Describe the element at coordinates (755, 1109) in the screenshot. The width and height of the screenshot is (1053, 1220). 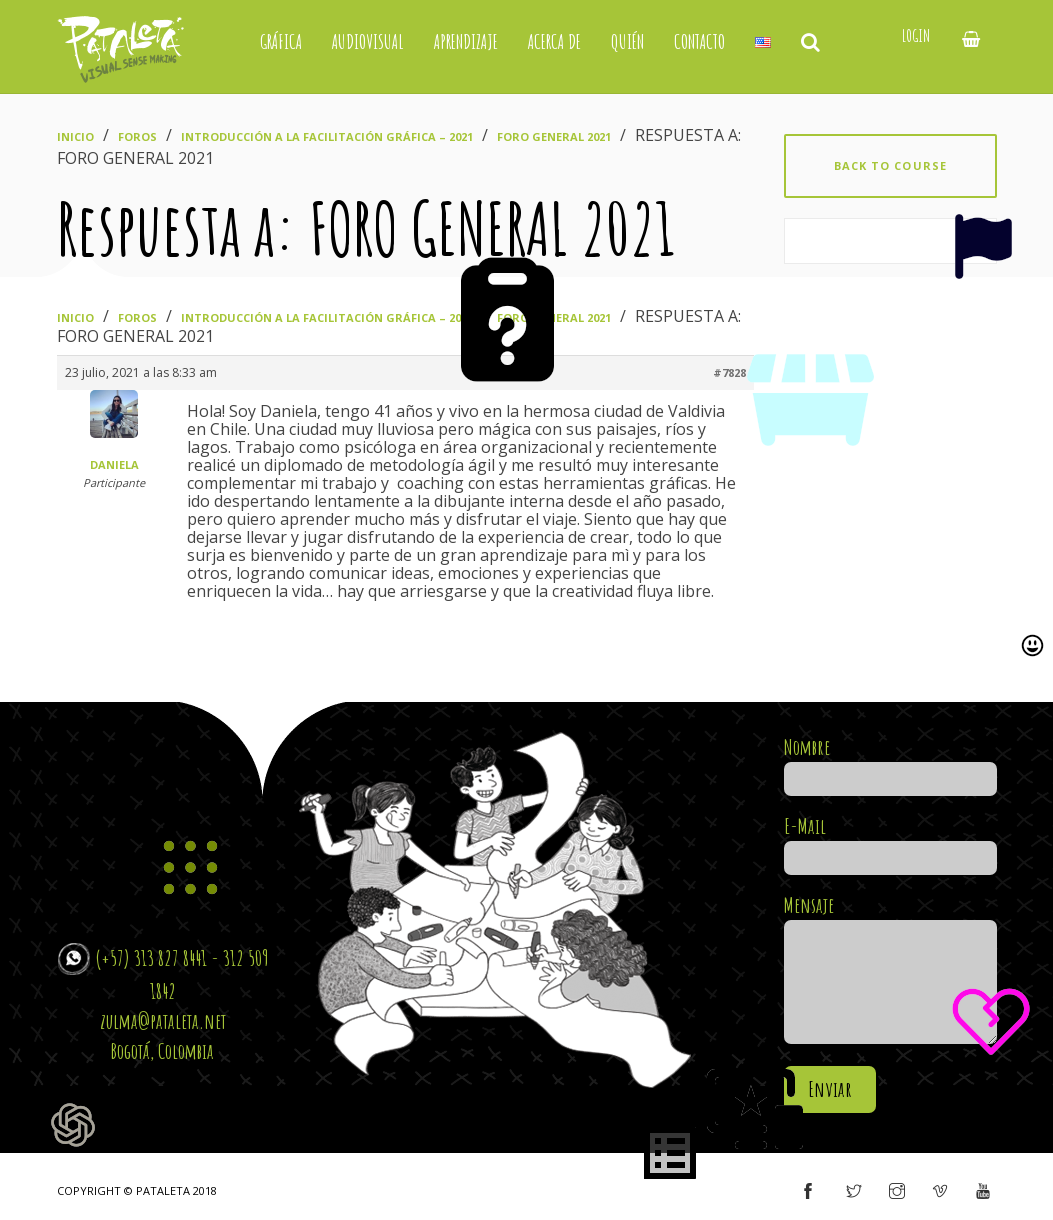
I see `view important or starred devices` at that location.